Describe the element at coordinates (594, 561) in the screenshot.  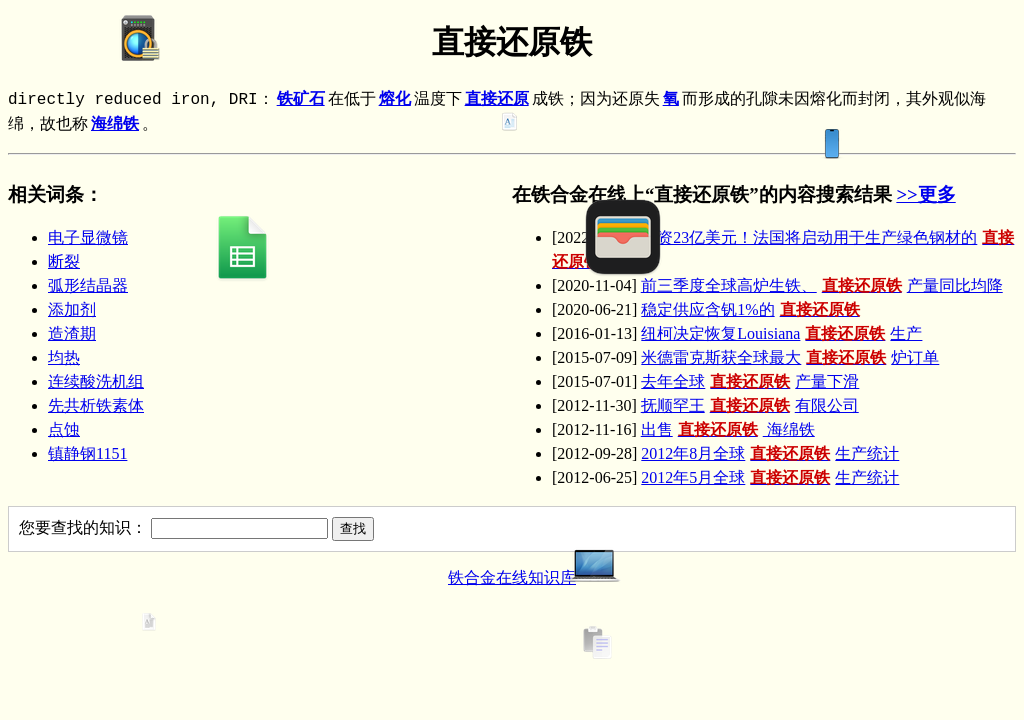
I see `open the computer or my mac view in Finder` at that location.